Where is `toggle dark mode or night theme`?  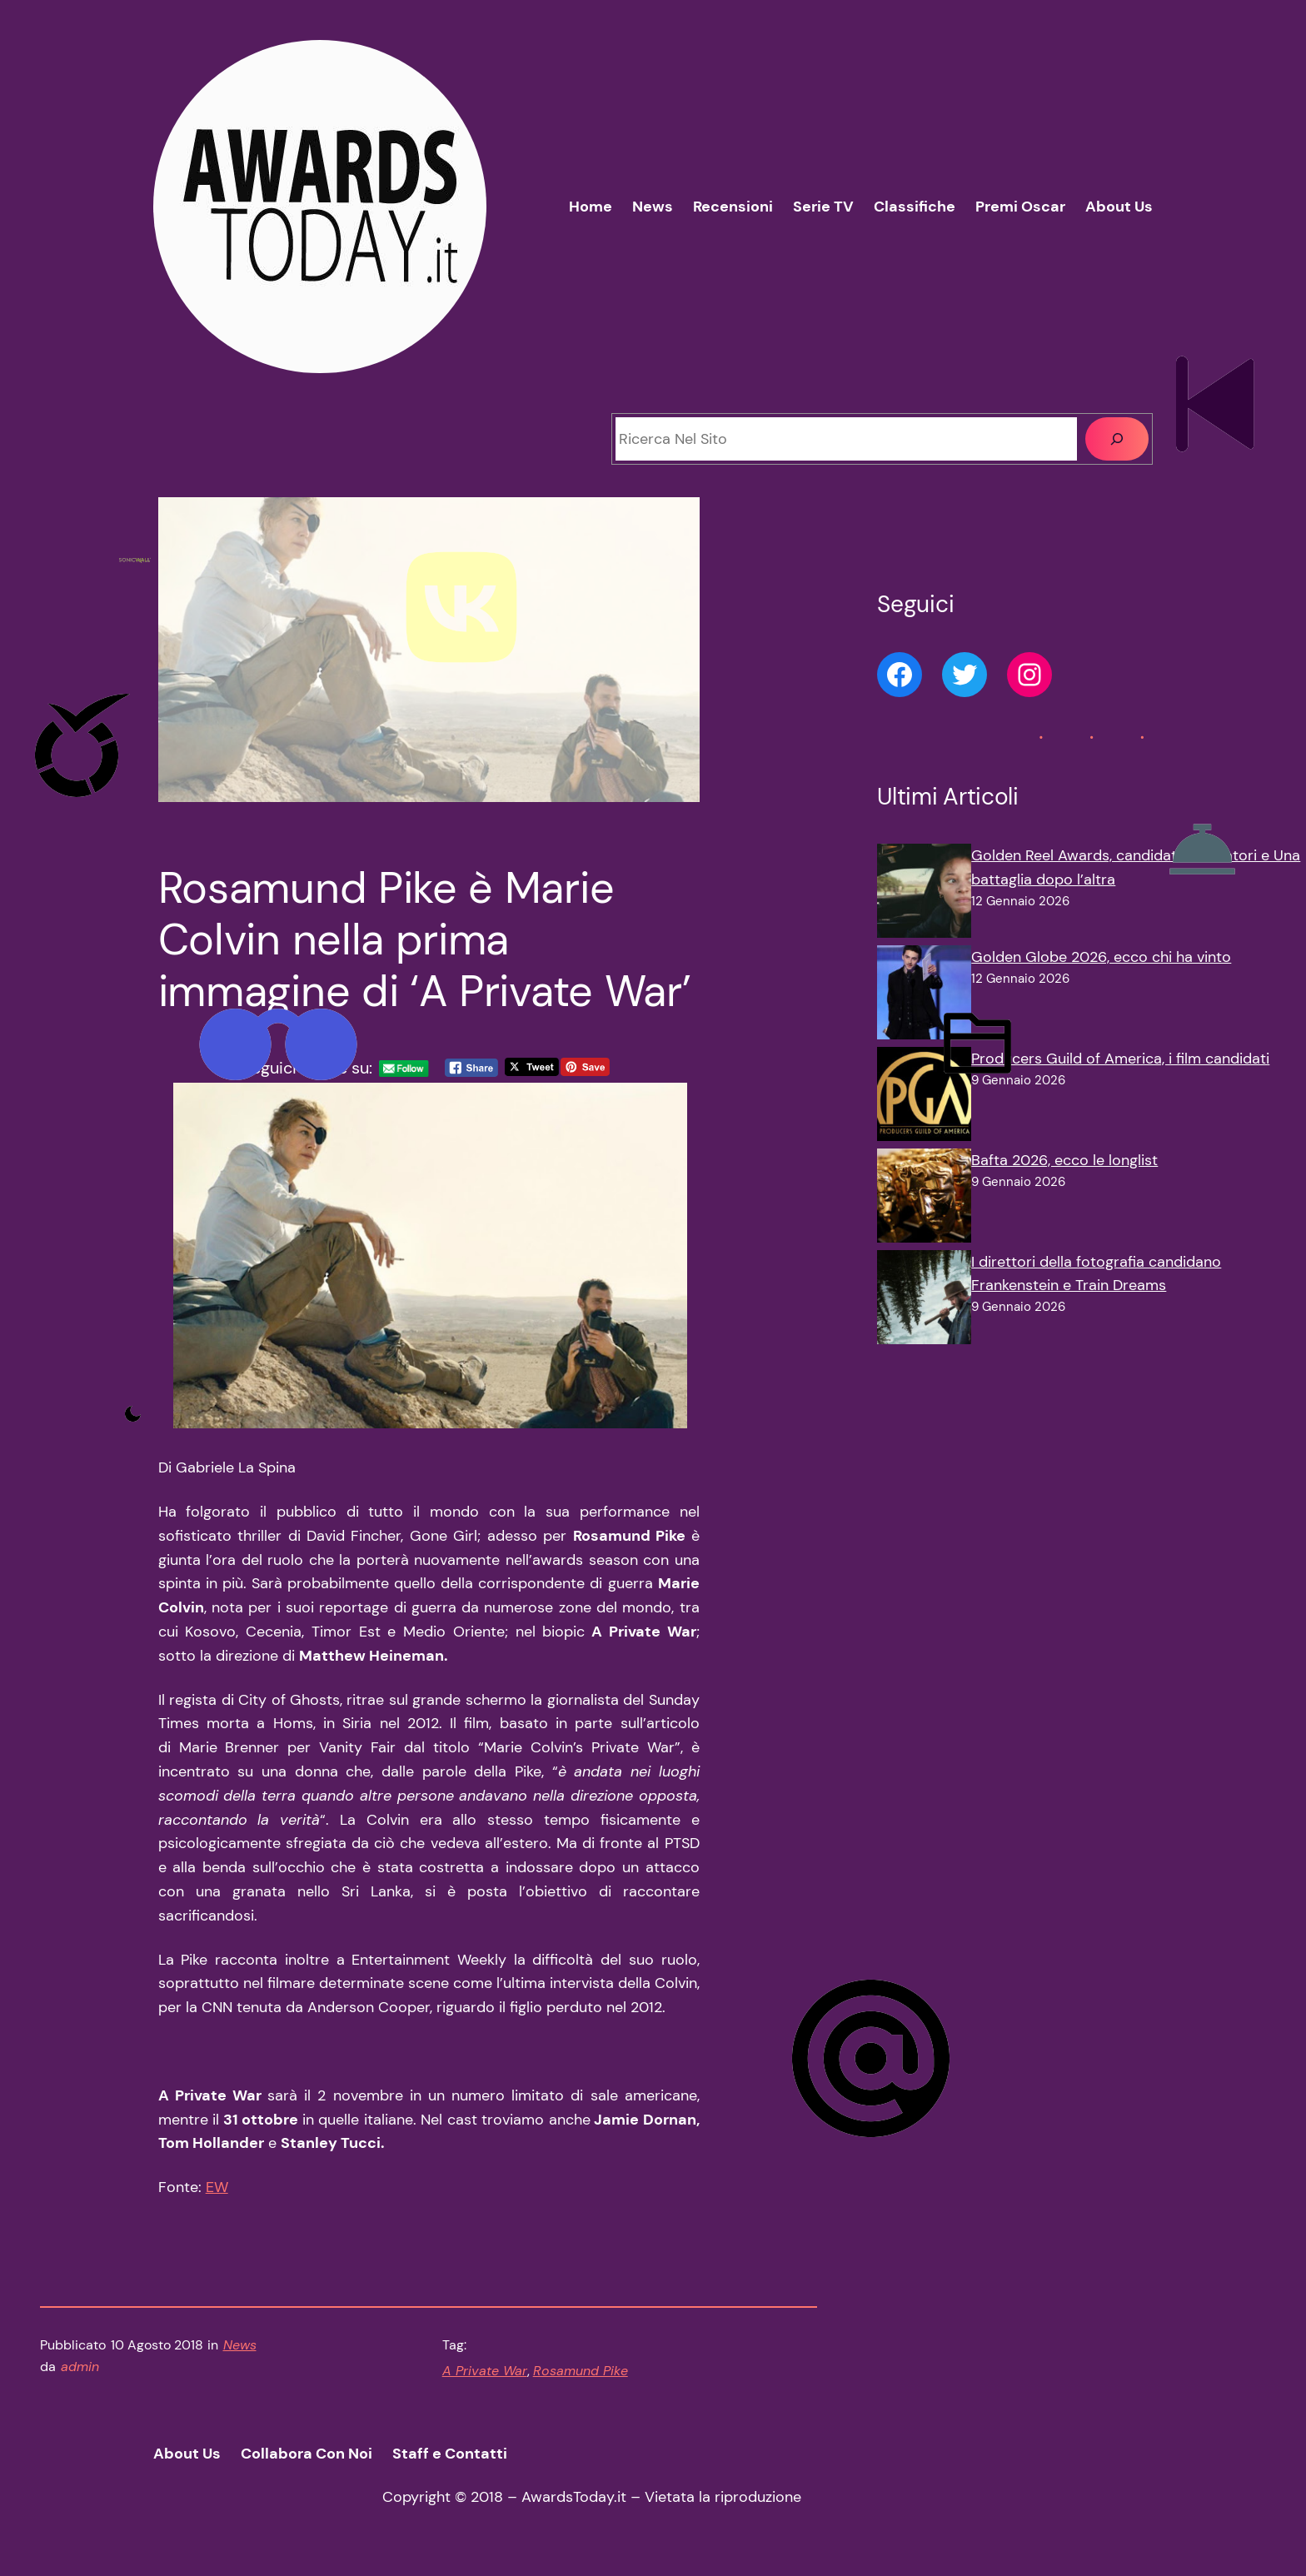
toggle dark mode or night theme is located at coordinates (132, 1413).